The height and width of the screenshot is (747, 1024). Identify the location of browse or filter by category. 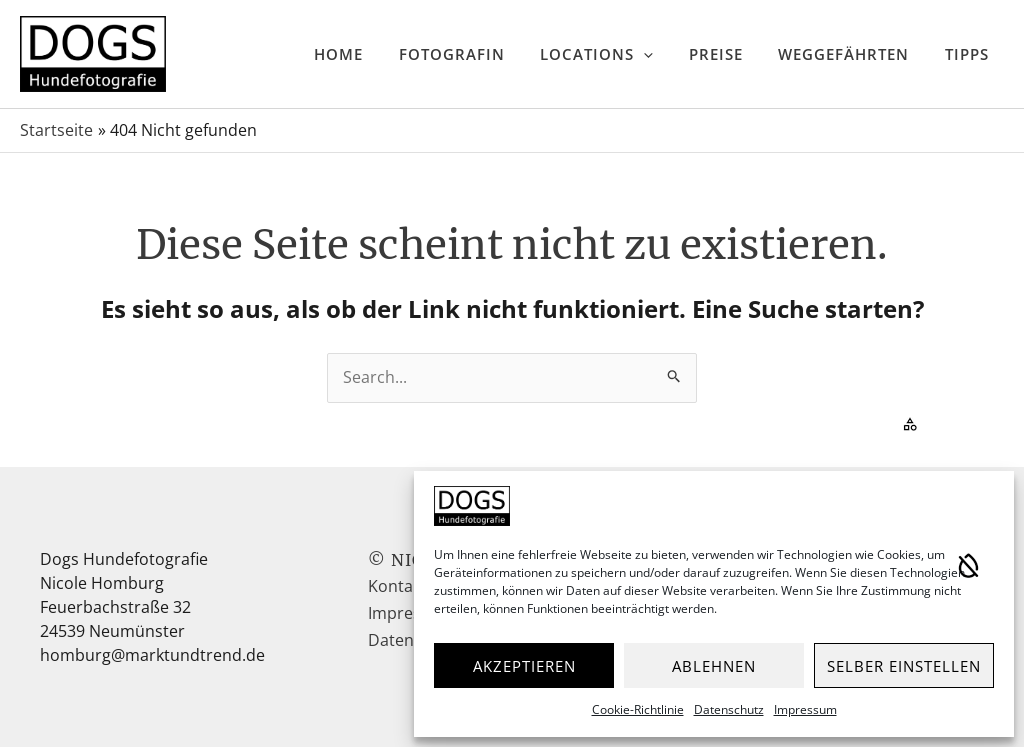
(910, 424).